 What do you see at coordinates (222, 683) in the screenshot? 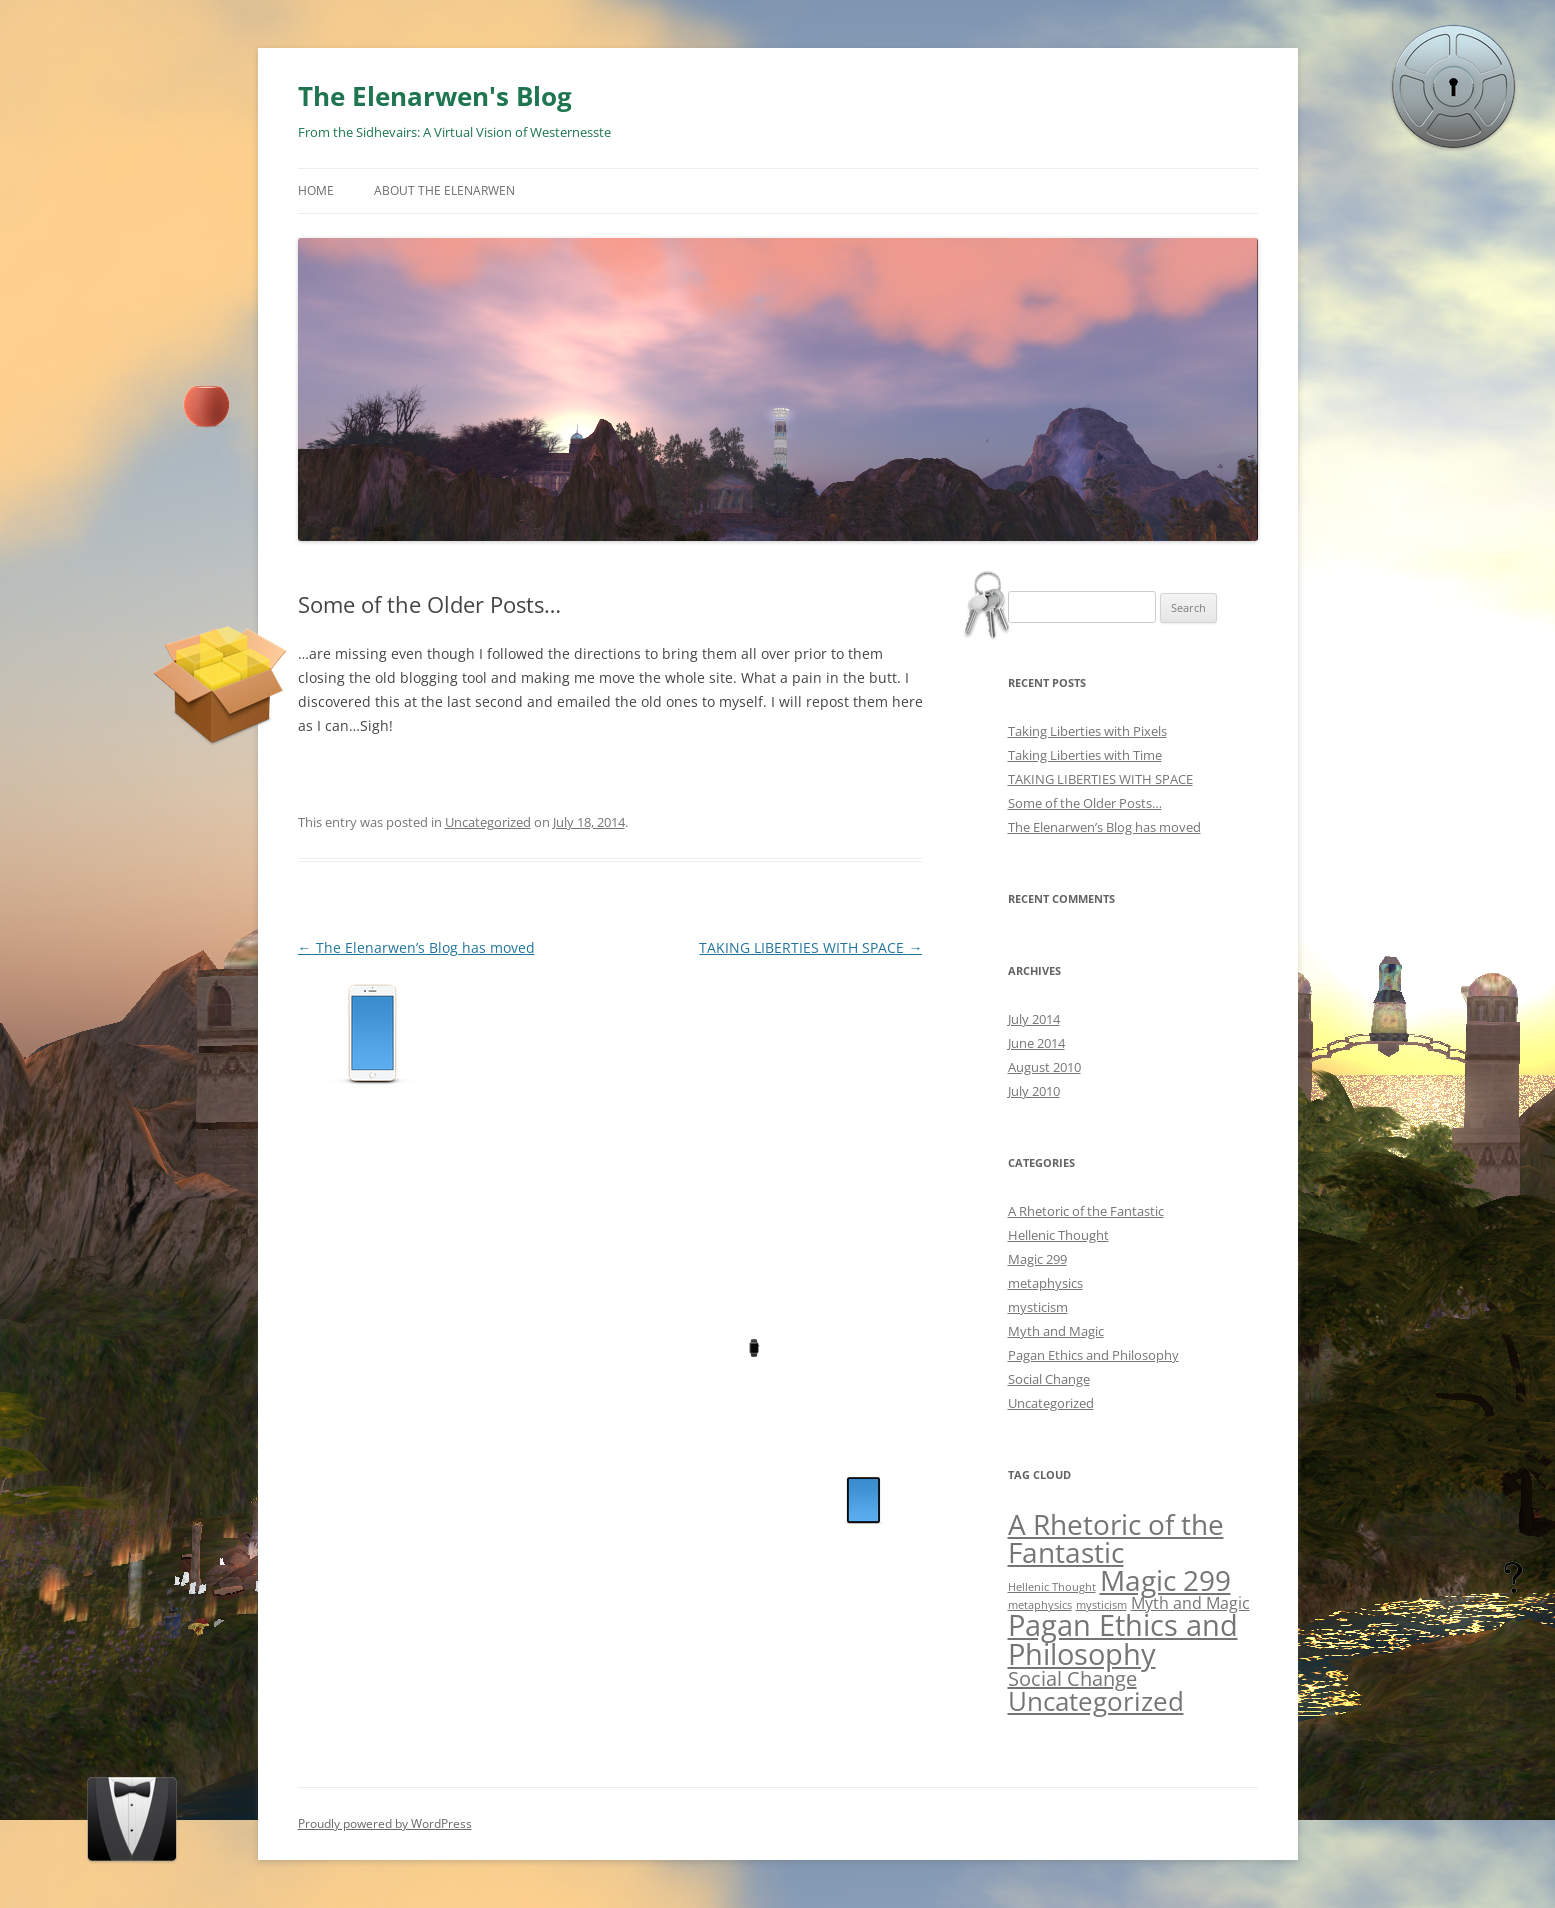
I see `install a software package bundle` at bounding box center [222, 683].